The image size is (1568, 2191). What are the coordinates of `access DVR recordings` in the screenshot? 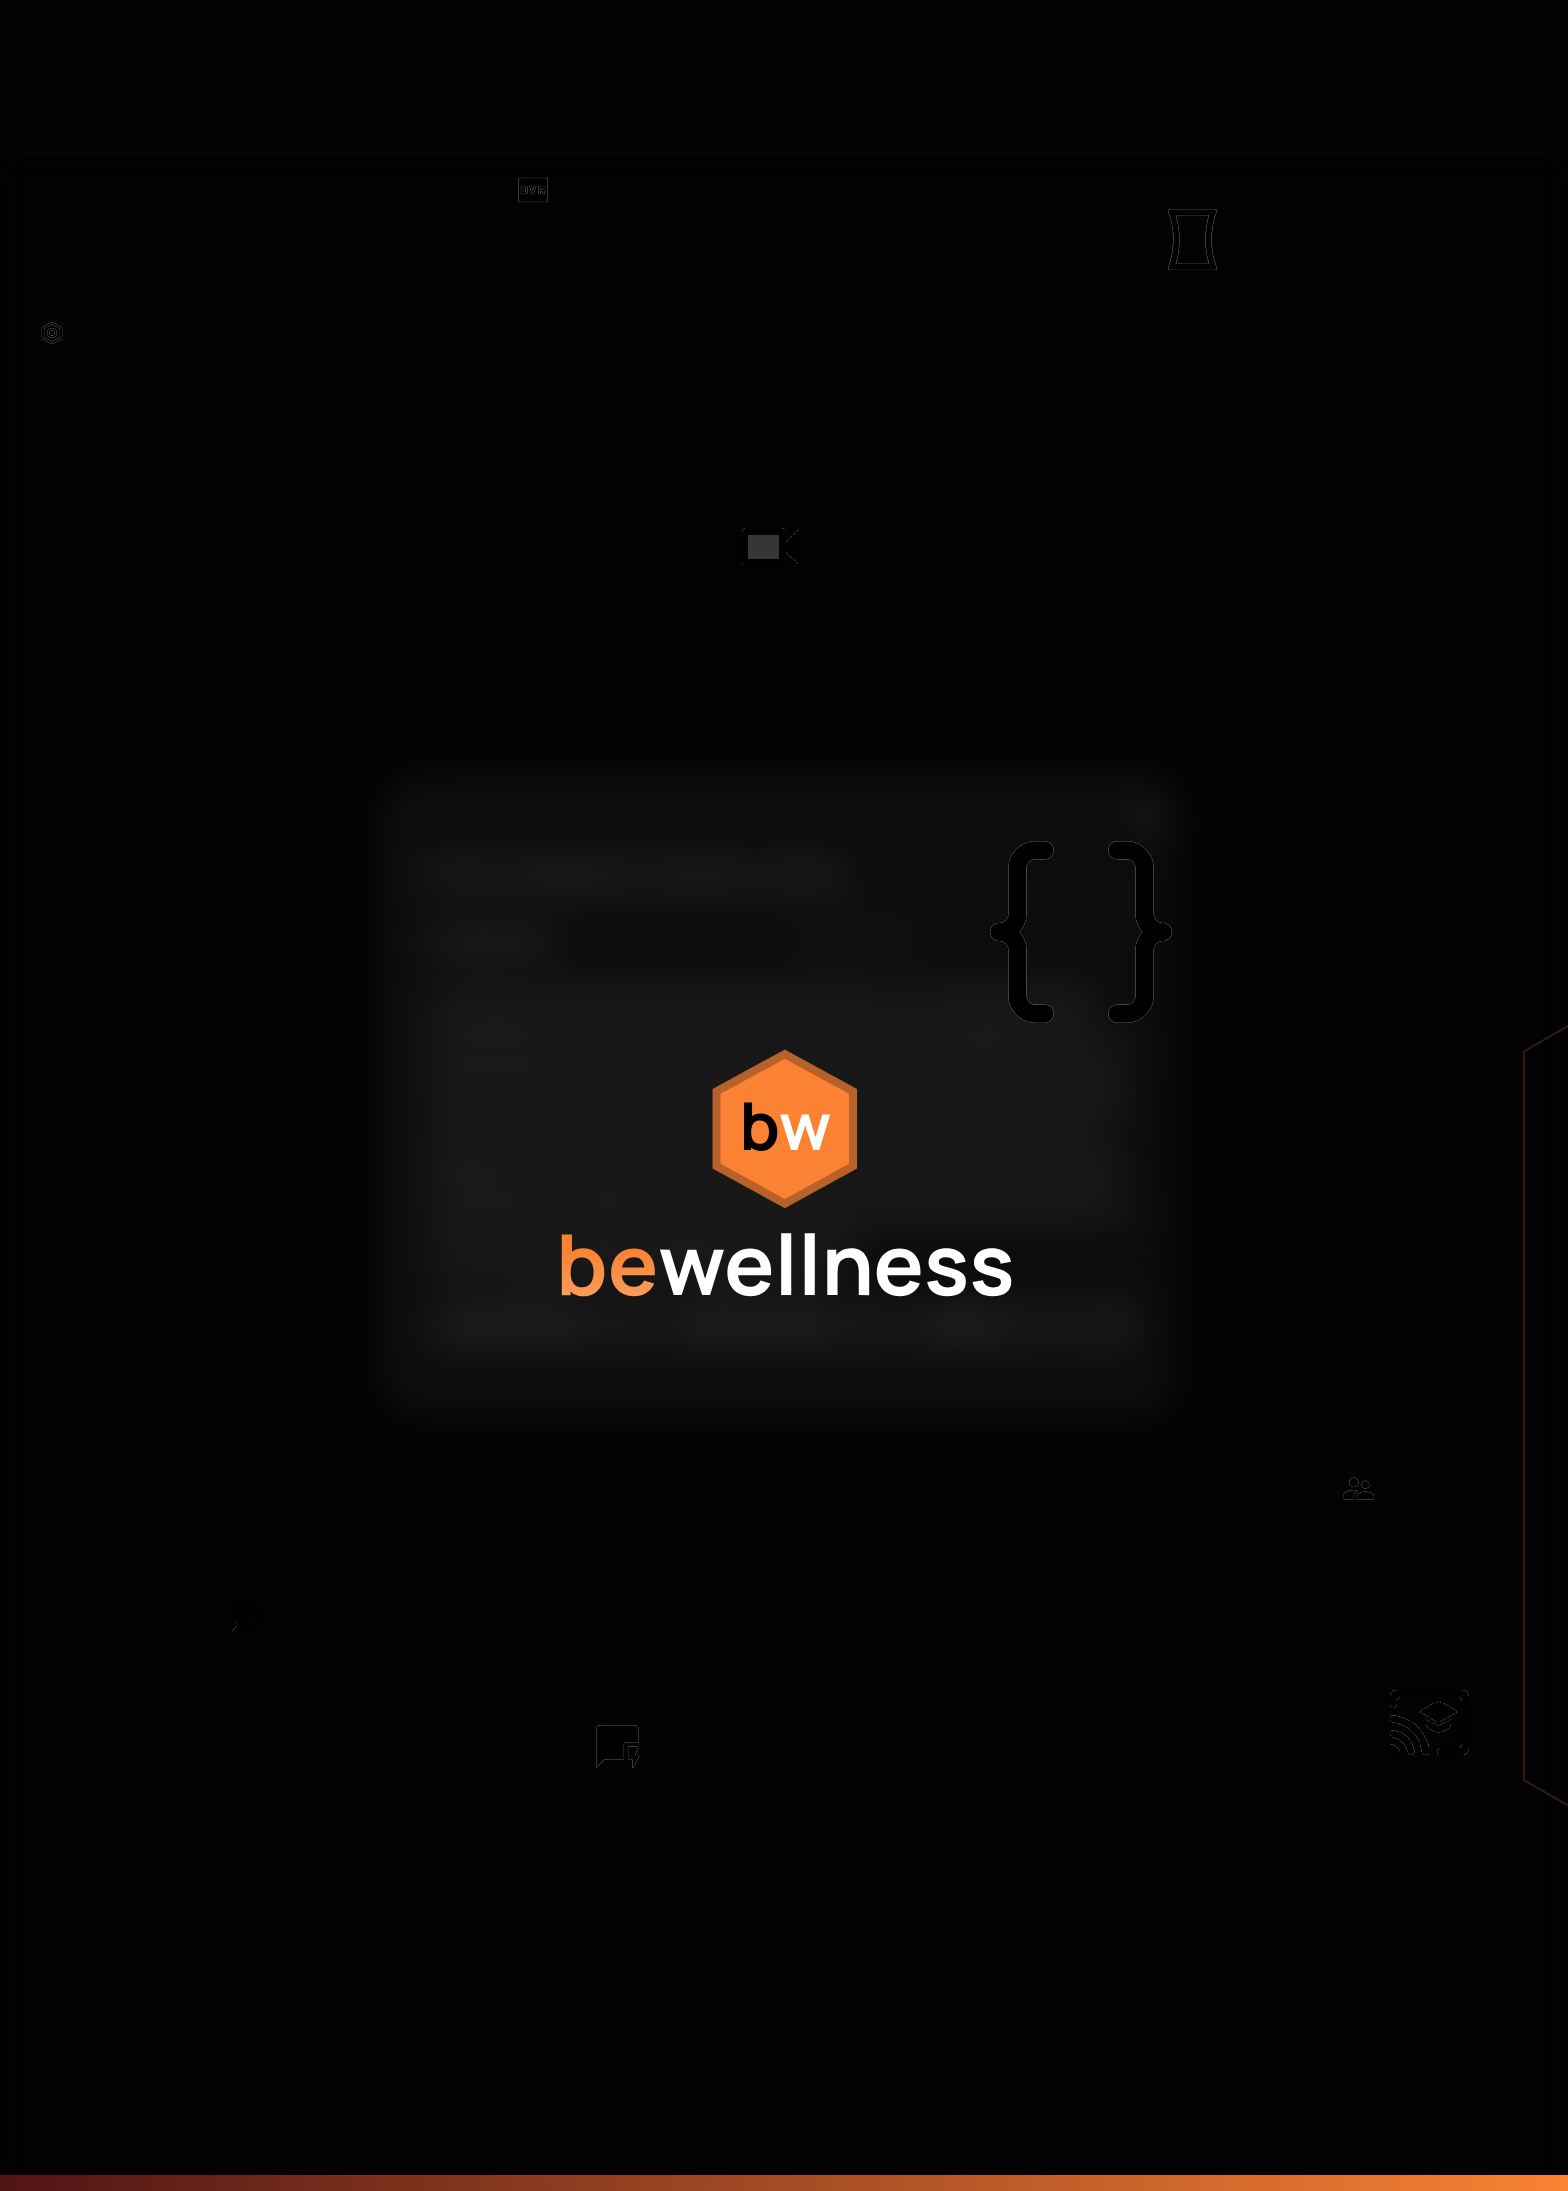 It's located at (533, 190).